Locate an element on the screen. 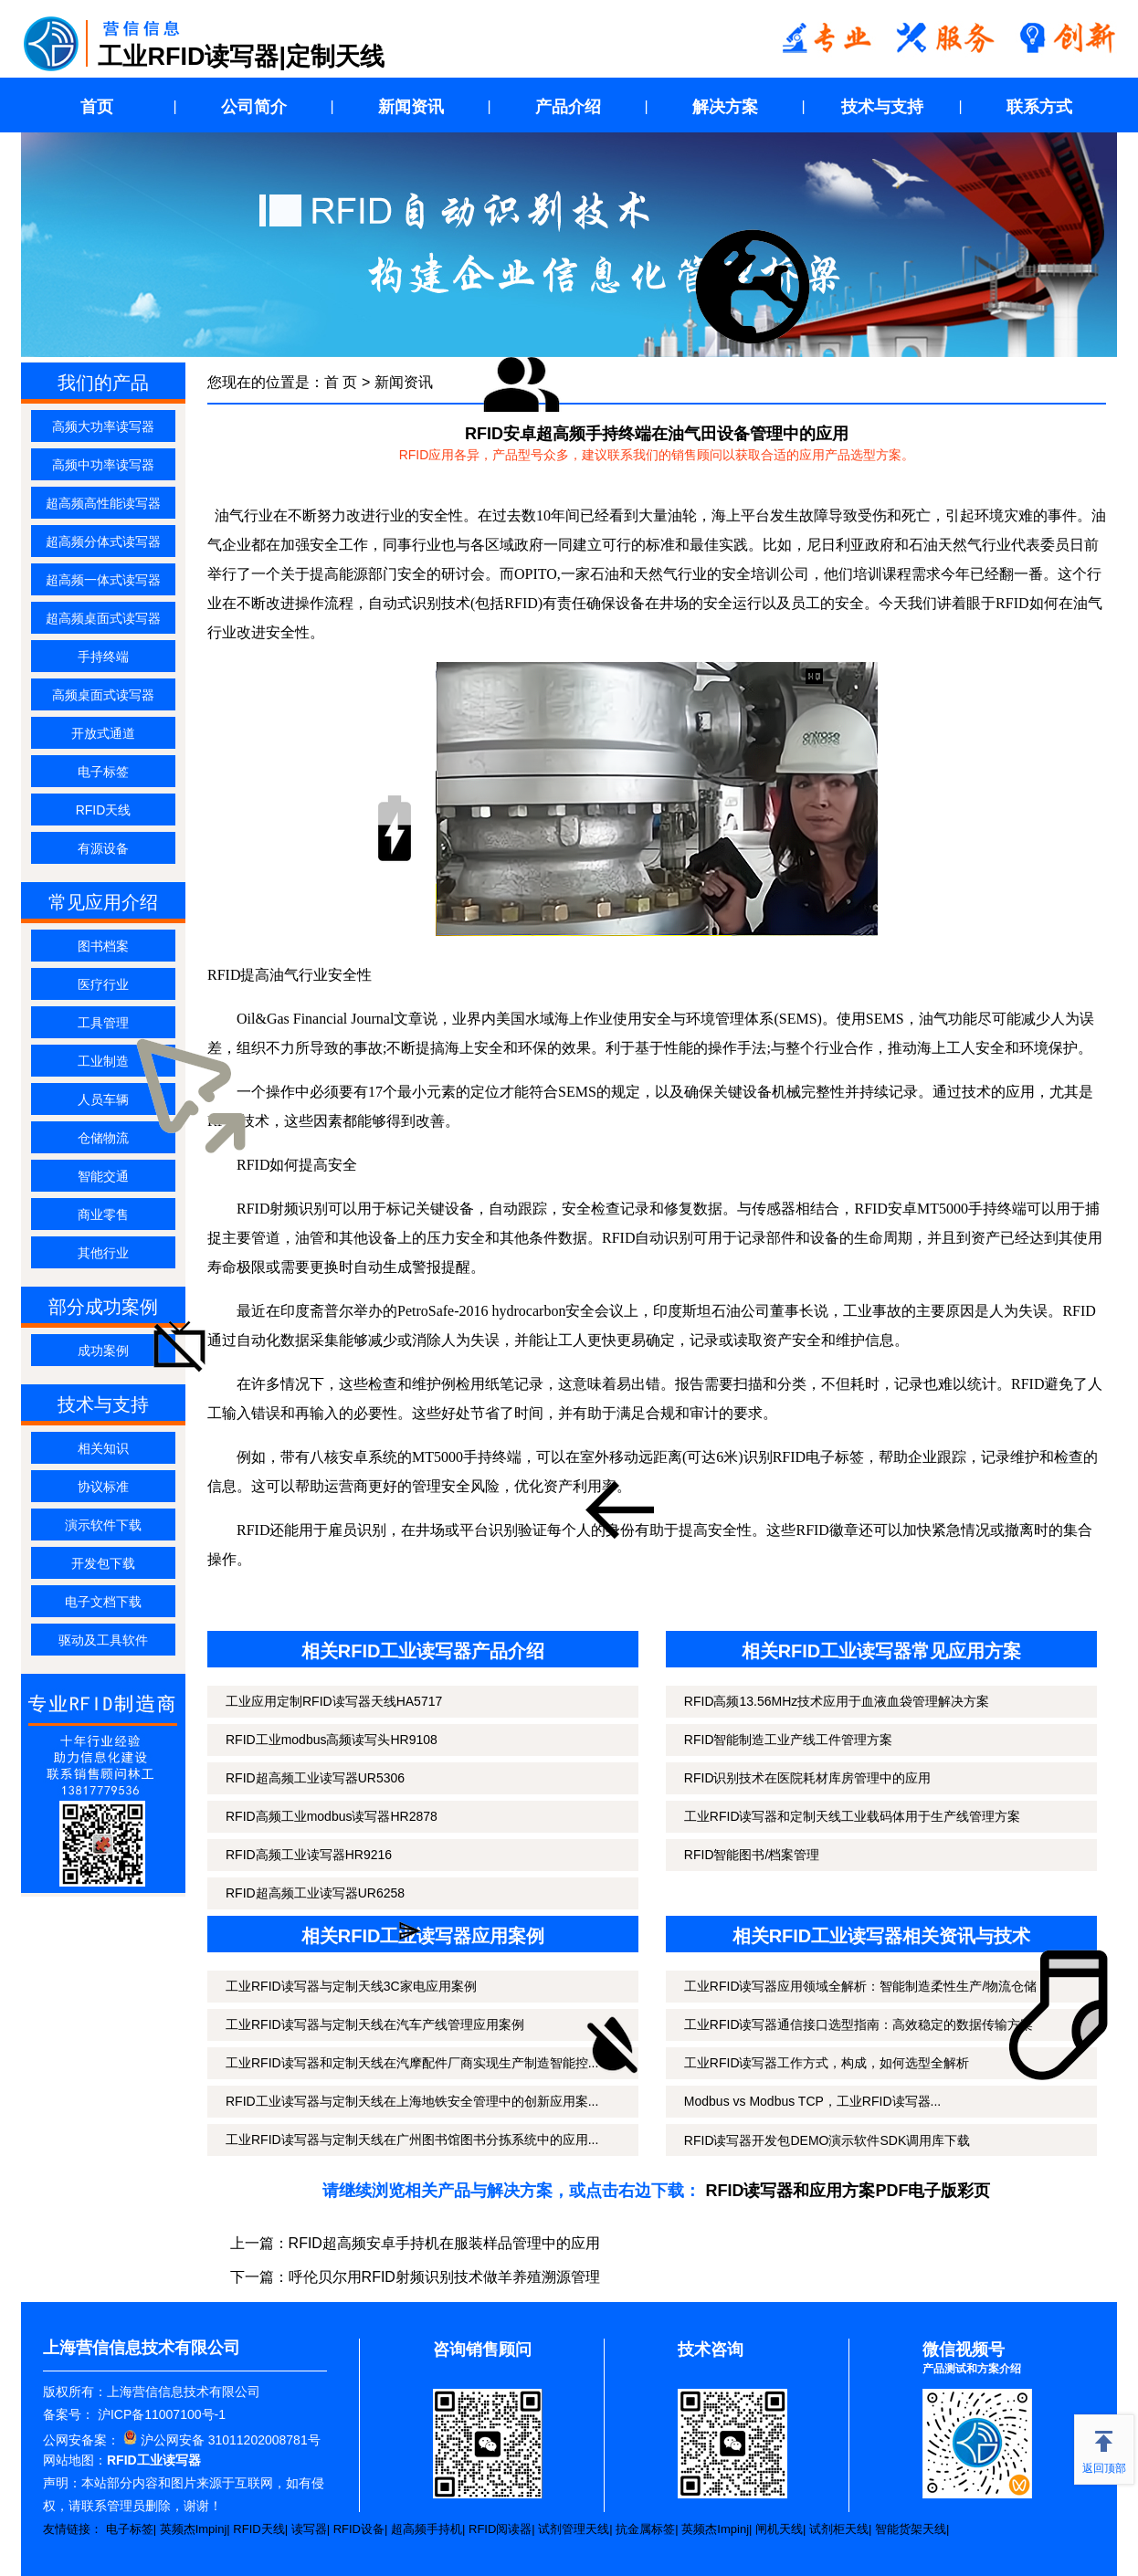 This screenshot has height=2576, width=1138. share cursor or pointer location is located at coordinates (188, 1090).